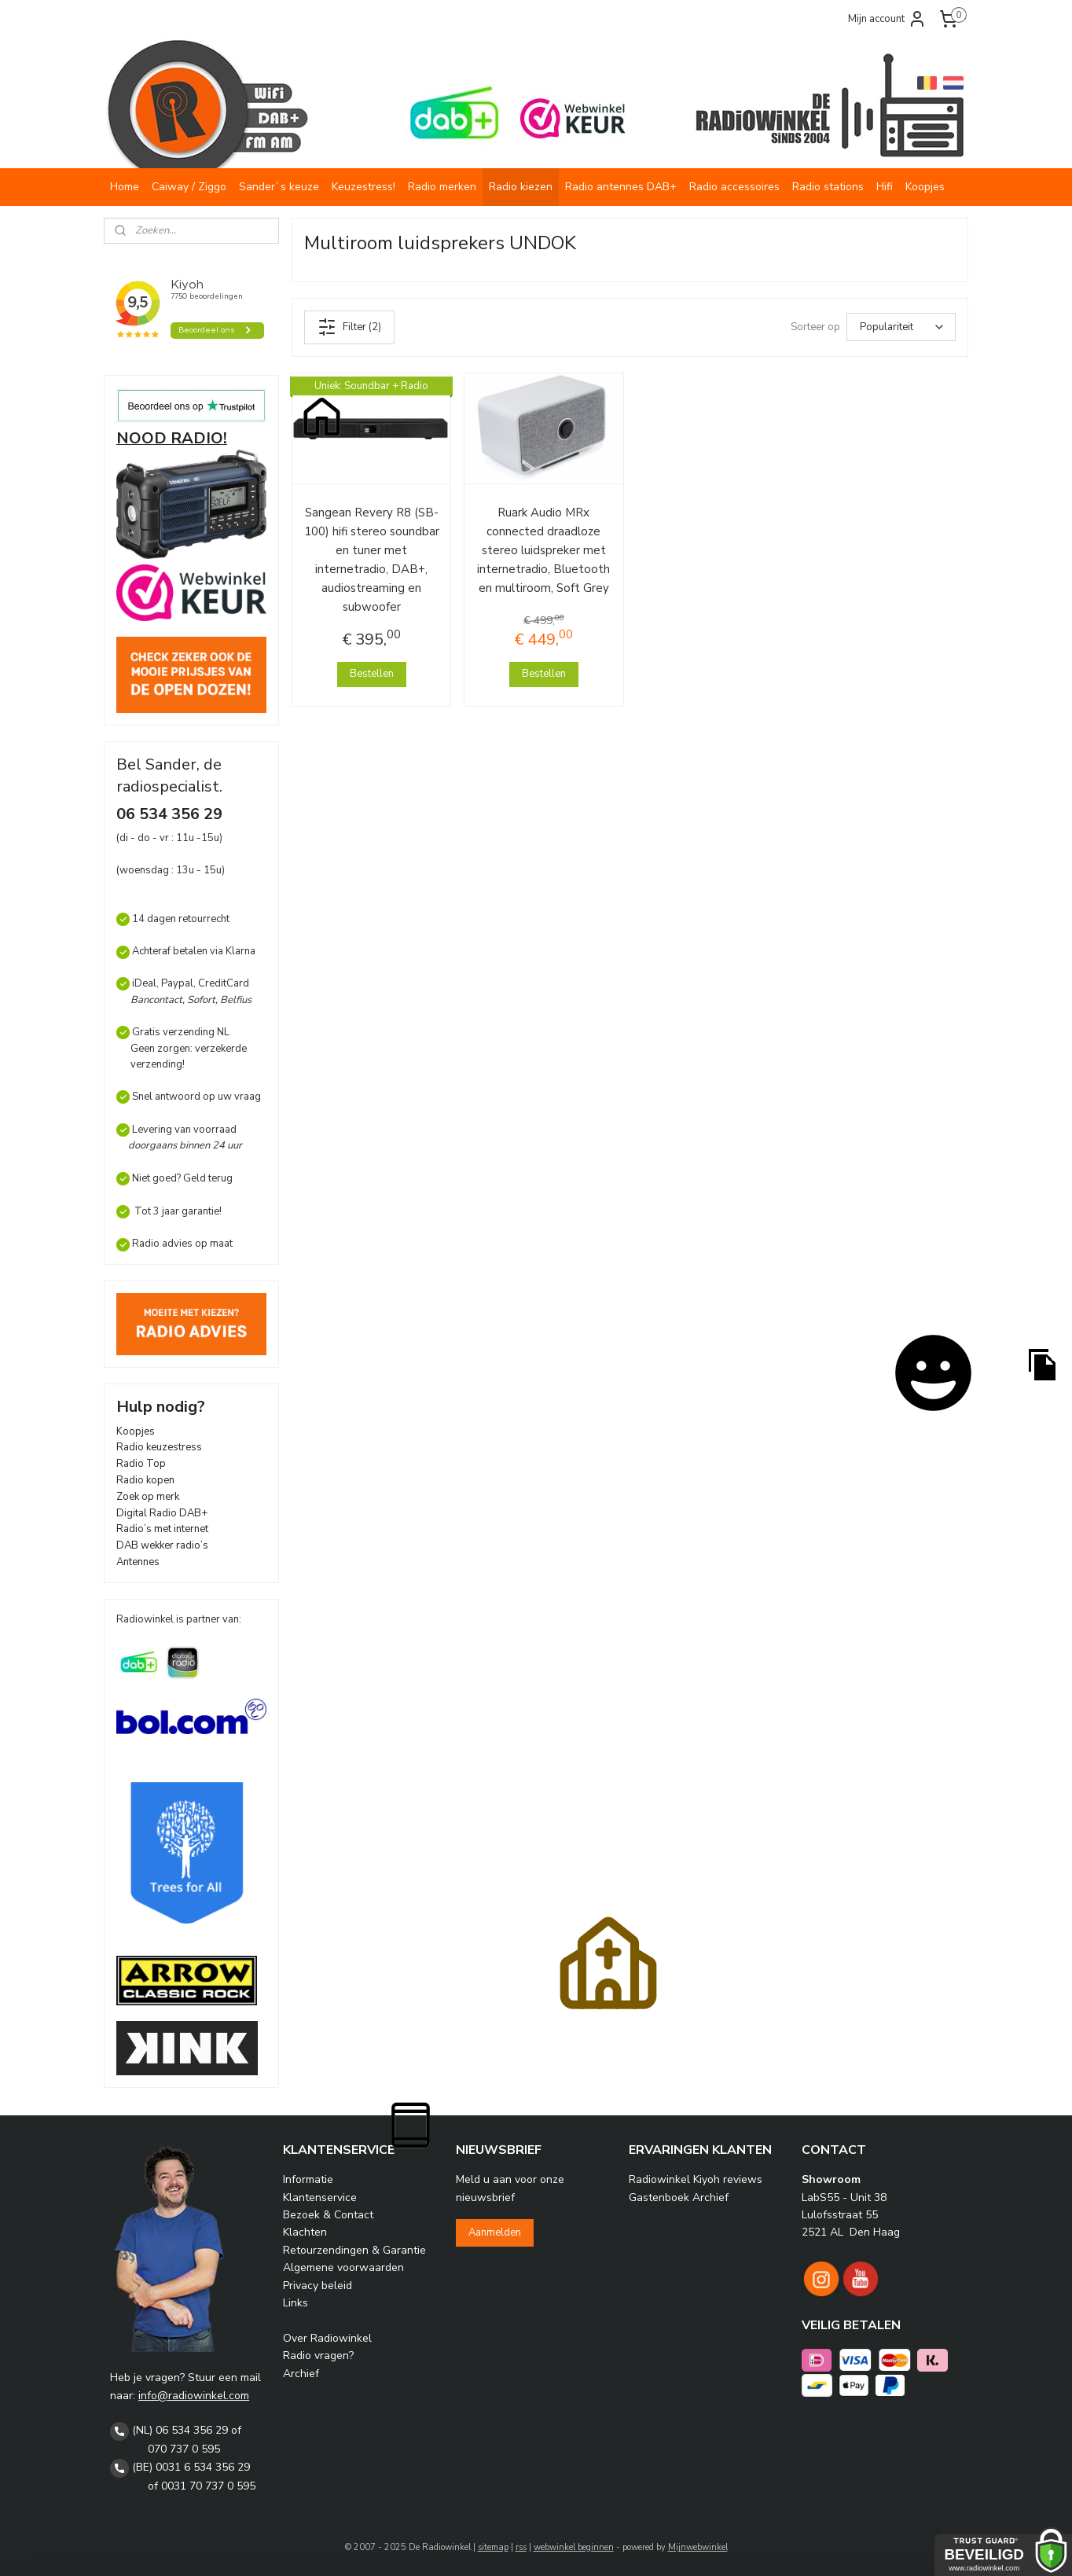 The image size is (1072, 2576). Describe the element at coordinates (1043, 1365) in the screenshot. I see `copy file to clipboard` at that location.